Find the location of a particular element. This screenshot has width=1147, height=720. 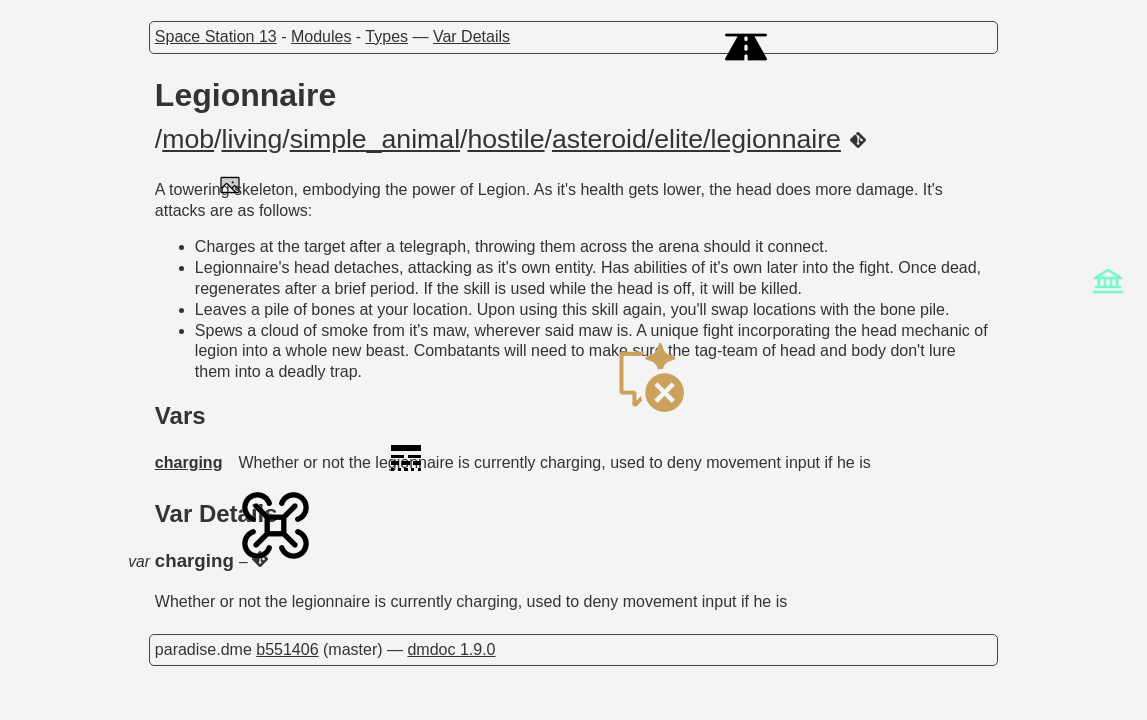

view directions or navigation is located at coordinates (746, 47).